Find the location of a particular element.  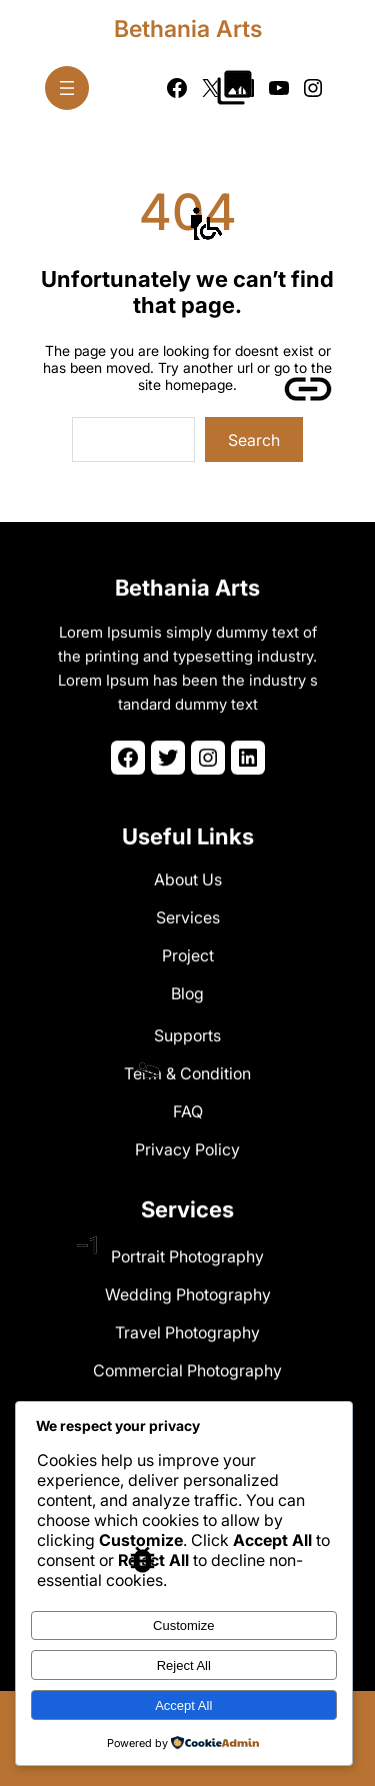

view photo collections or albums is located at coordinates (234, 87).